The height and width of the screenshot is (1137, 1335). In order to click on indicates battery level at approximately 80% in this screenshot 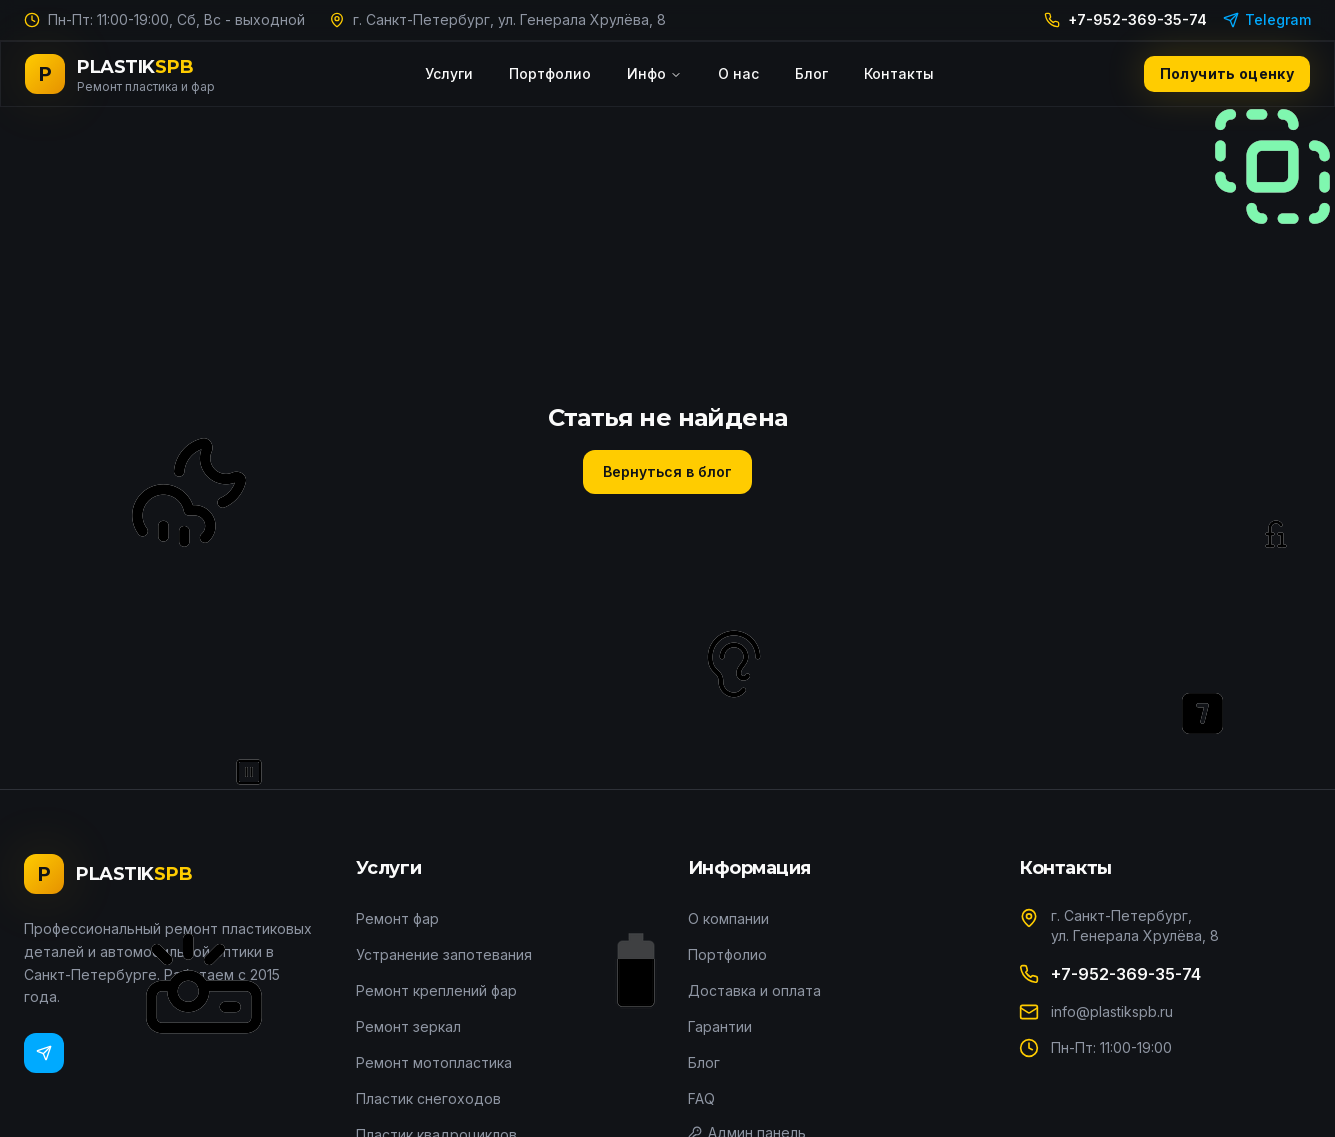, I will do `click(636, 970)`.